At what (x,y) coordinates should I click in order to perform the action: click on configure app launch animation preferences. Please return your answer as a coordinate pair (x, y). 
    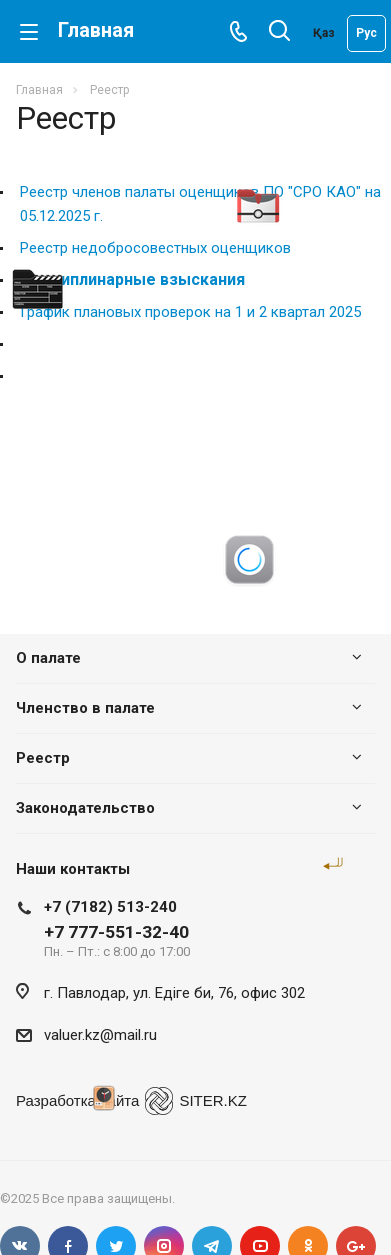
    Looking at the image, I should click on (249, 560).